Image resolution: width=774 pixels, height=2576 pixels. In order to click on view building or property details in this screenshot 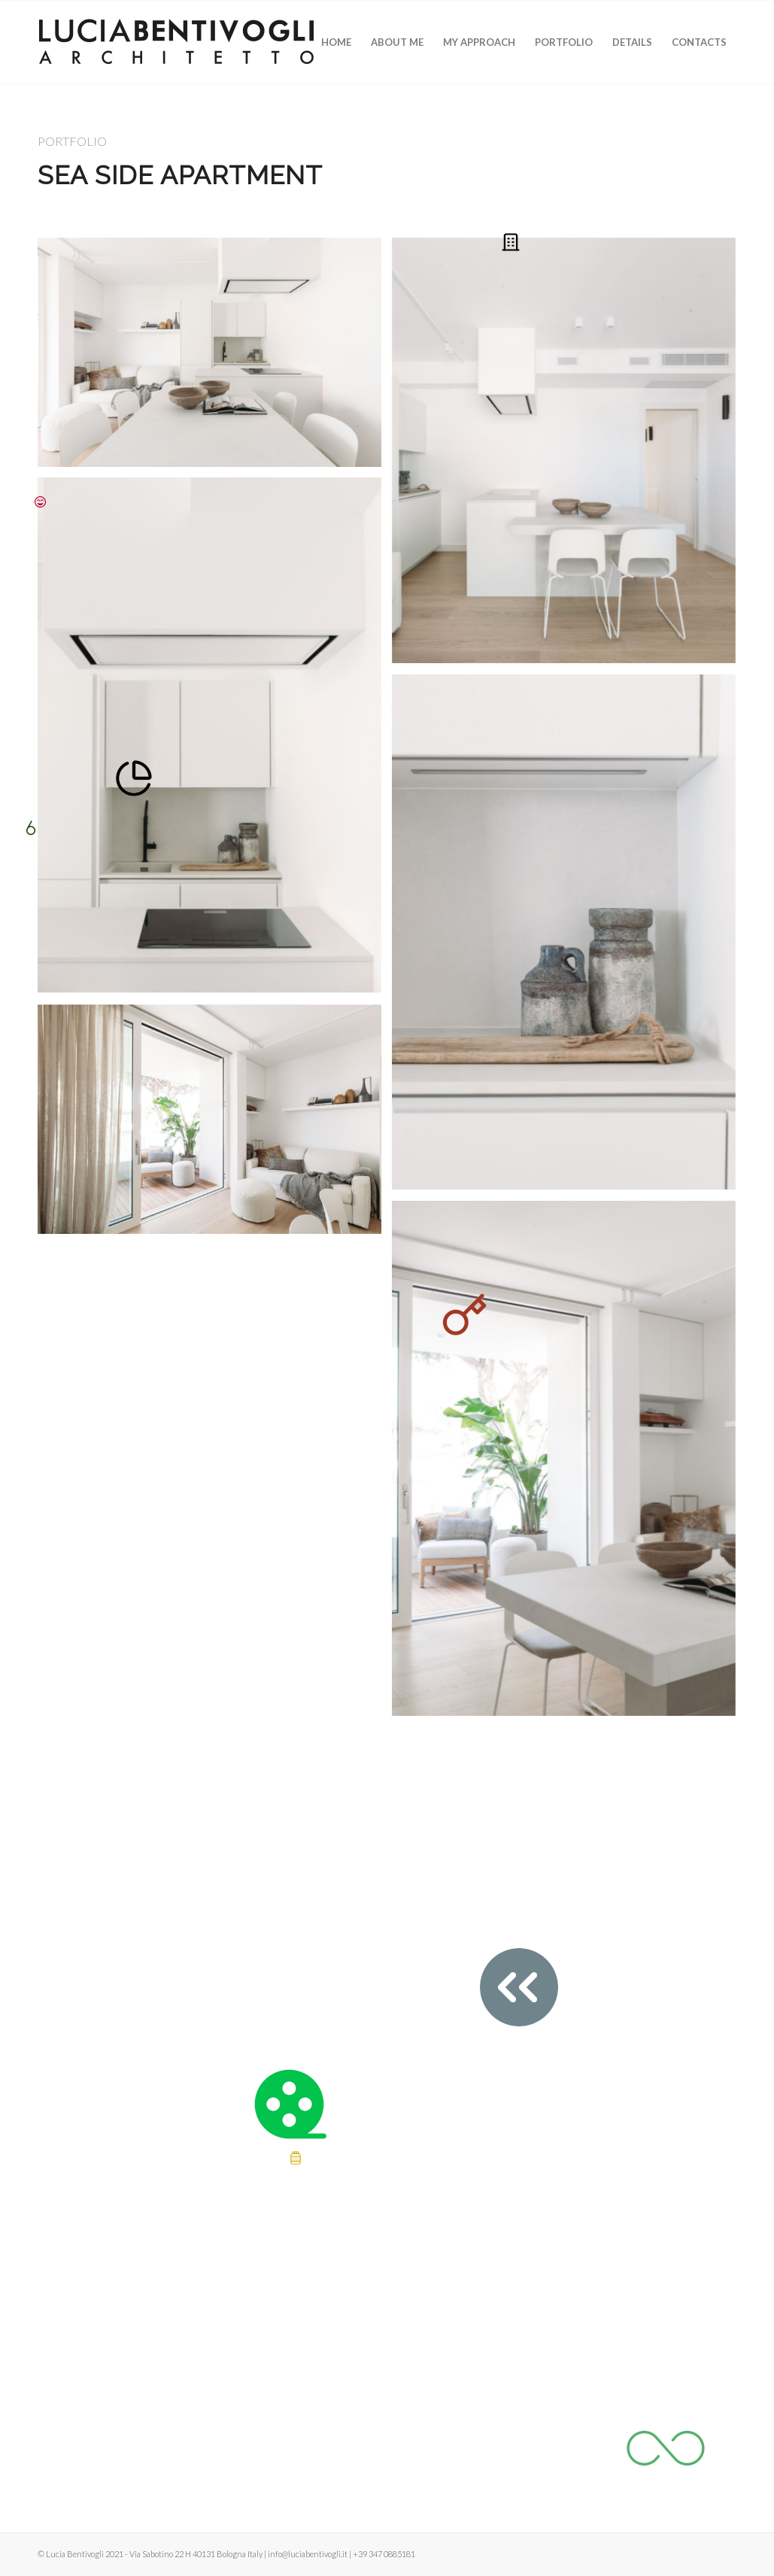, I will do `click(511, 242)`.